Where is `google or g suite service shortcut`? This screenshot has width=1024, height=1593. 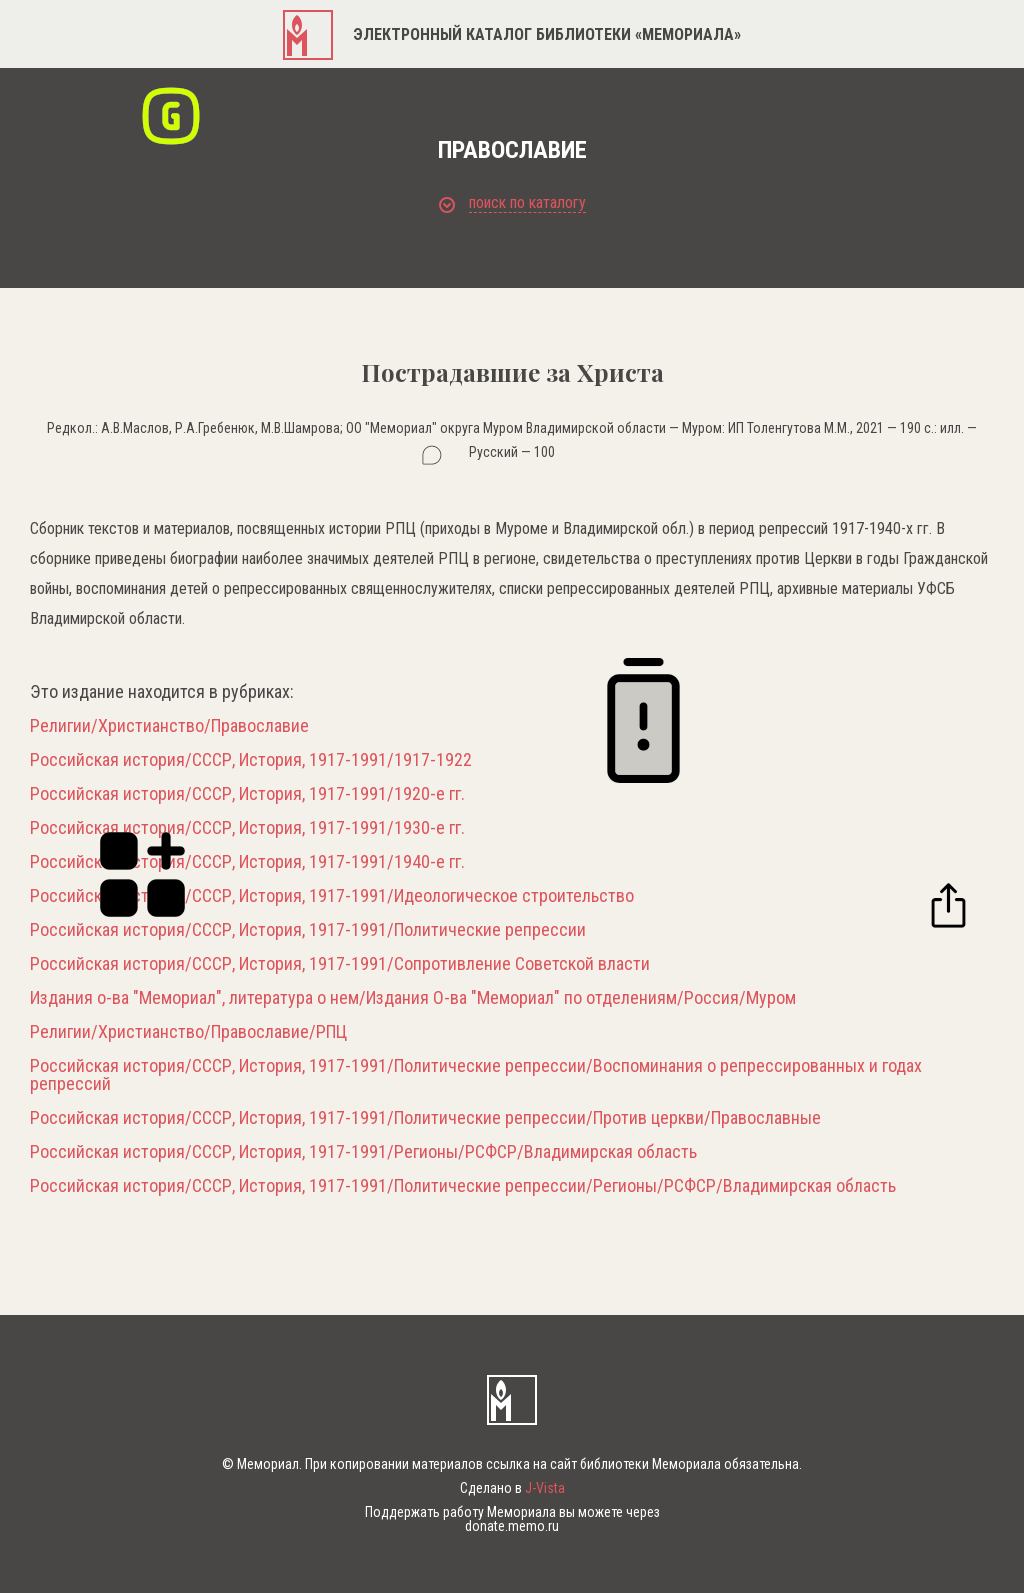
google or g suite service shortcut is located at coordinates (171, 116).